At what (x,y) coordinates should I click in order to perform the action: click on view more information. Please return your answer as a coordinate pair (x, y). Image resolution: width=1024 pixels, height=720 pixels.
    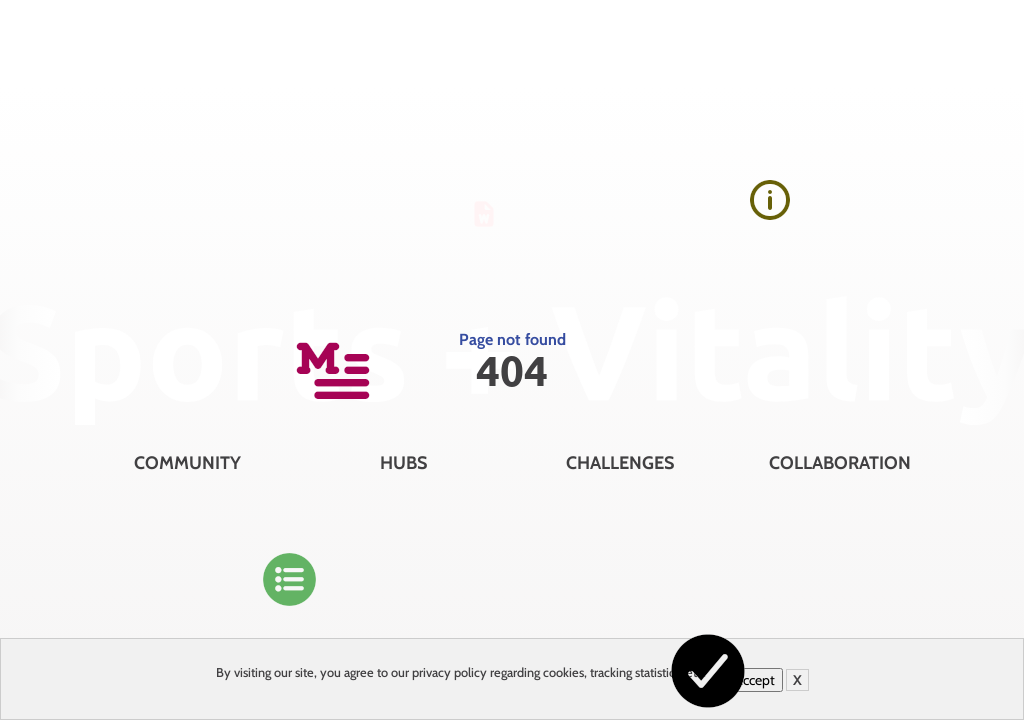
    Looking at the image, I should click on (770, 200).